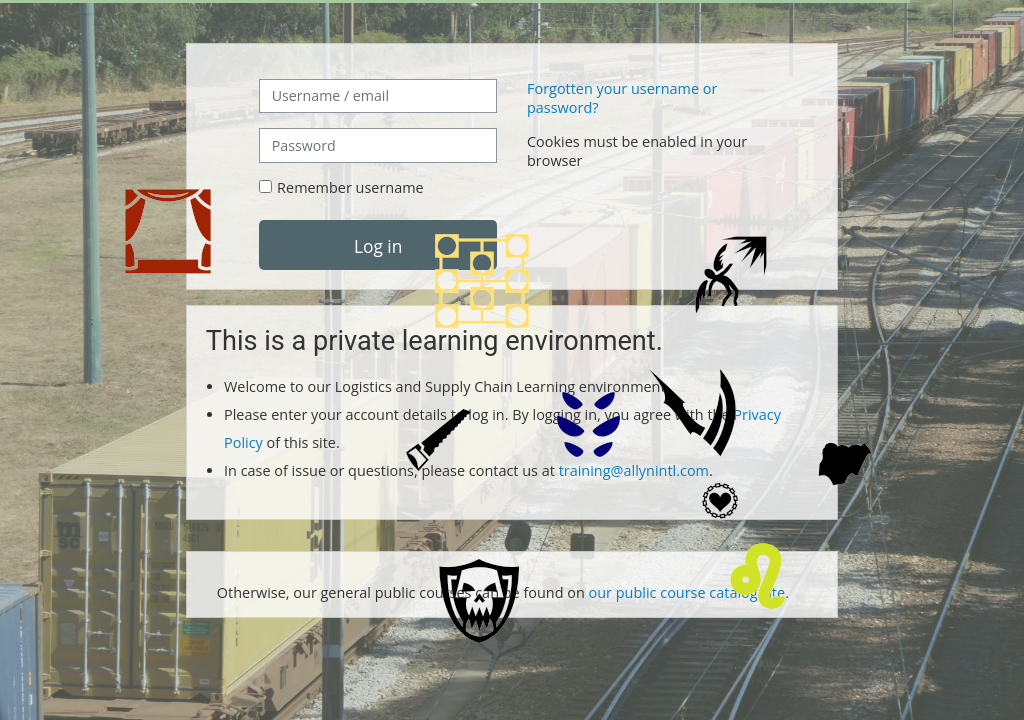  Describe the element at coordinates (482, 281) in the screenshot. I see `abstract grid or pattern layout selector` at that location.